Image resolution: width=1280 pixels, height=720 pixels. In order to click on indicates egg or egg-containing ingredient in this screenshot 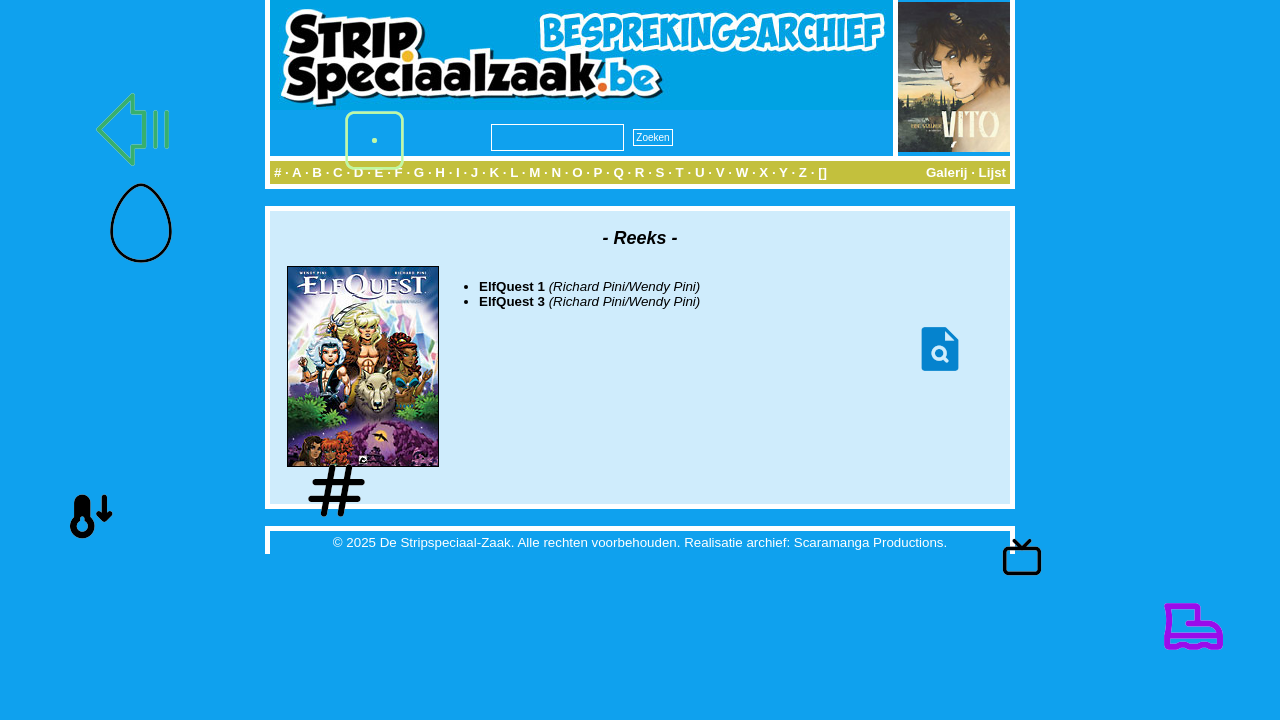, I will do `click(141, 223)`.